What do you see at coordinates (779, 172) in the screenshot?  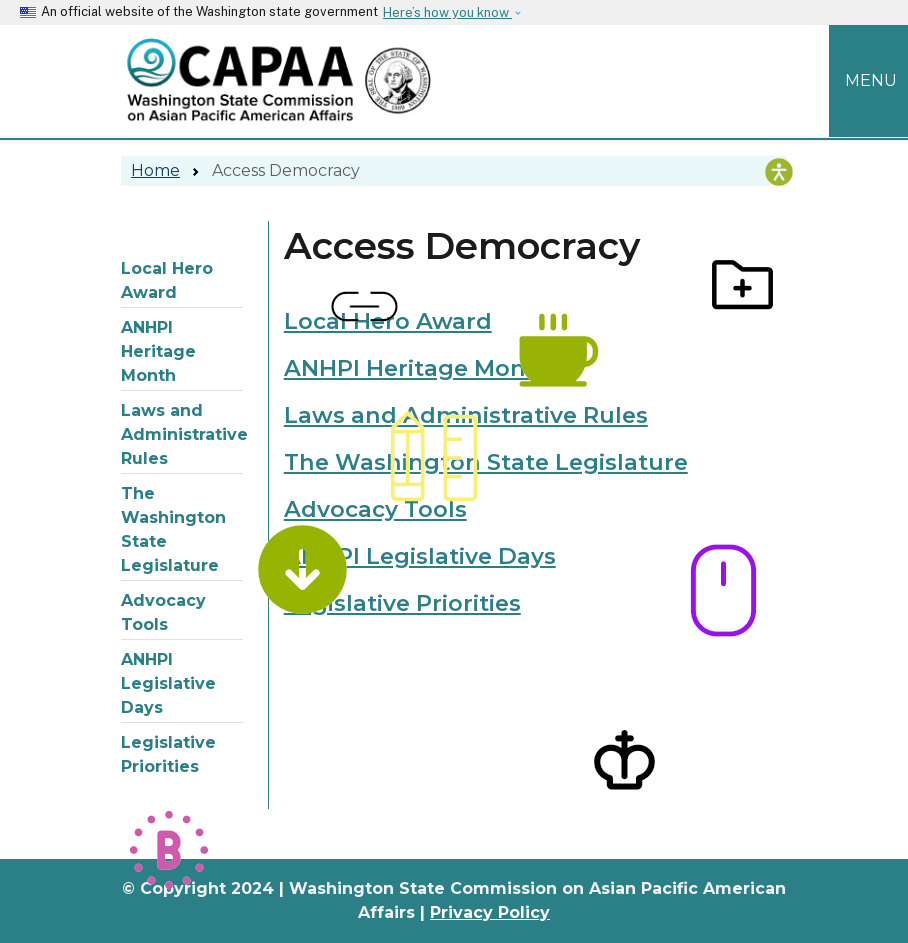 I see `view user profile` at bounding box center [779, 172].